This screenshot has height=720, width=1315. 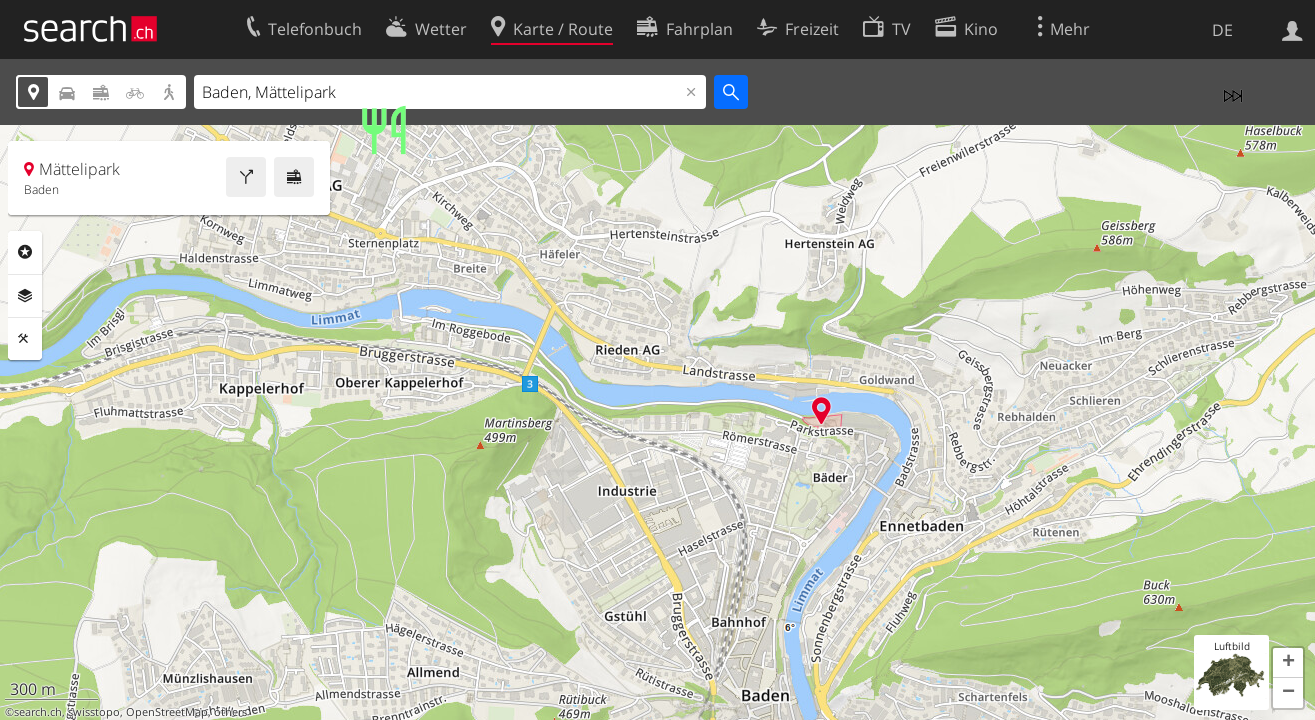 I want to click on skip to the end of the current track, so click(x=1233, y=96).